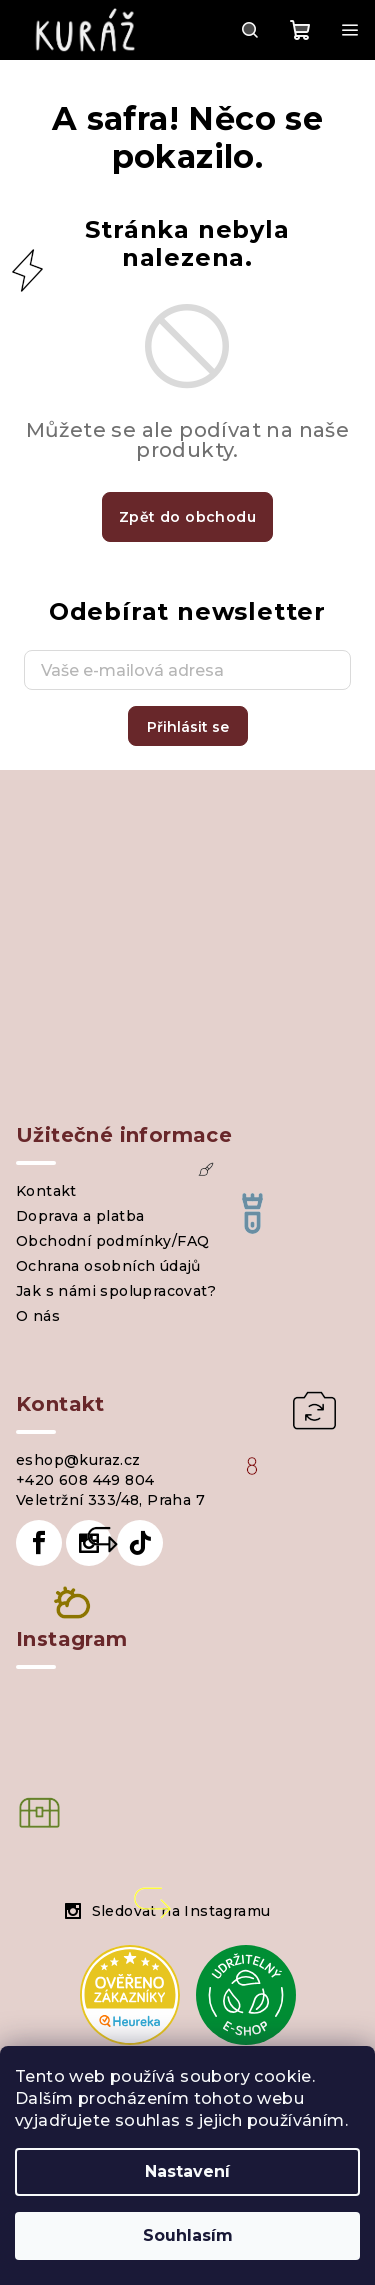 Image resolution: width=375 pixels, height=2285 pixels. Describe the element at coordinates (152, 1901) in the screenshot. I see `redo or repeat last action` at that location.